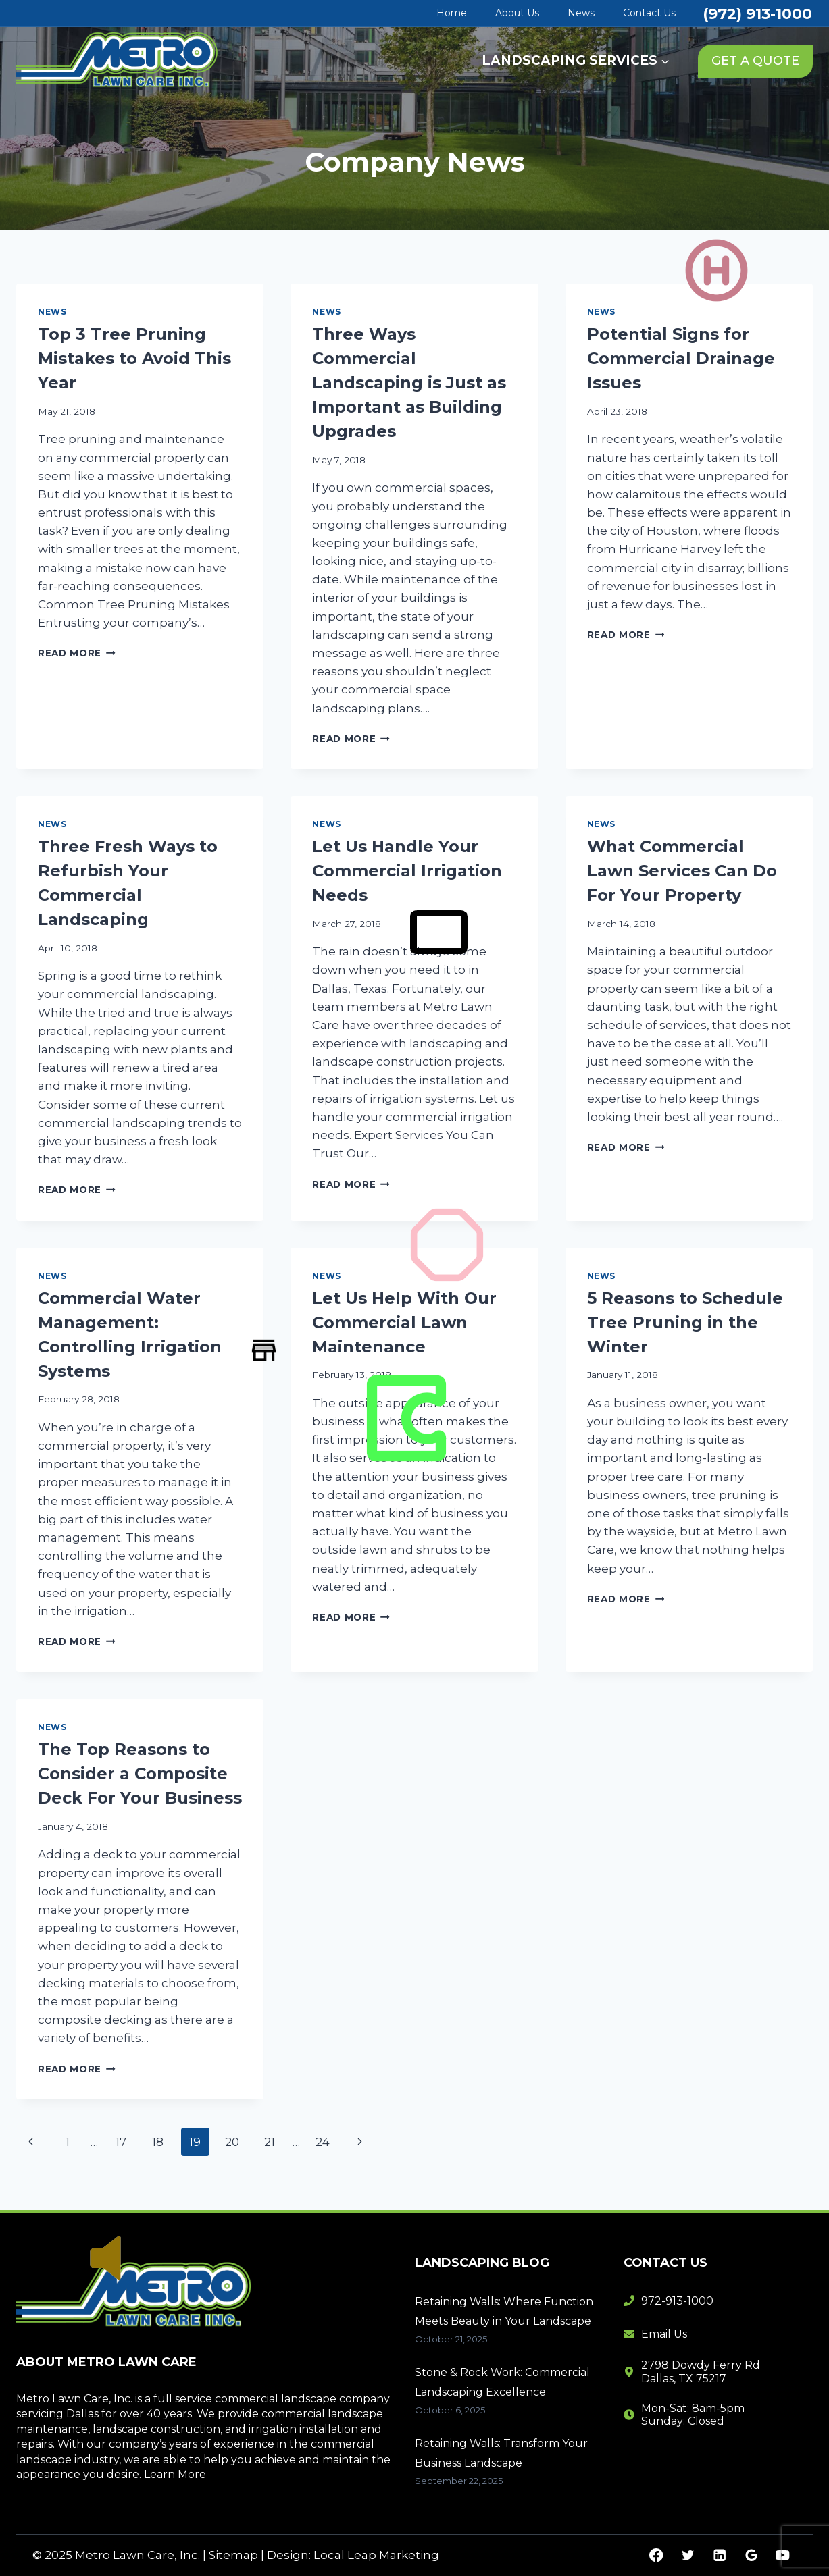  What do you see at coordinates (112, 2258) in the screenshot?
I see `speaker with no audio output` at bounding box center [112, 2258].